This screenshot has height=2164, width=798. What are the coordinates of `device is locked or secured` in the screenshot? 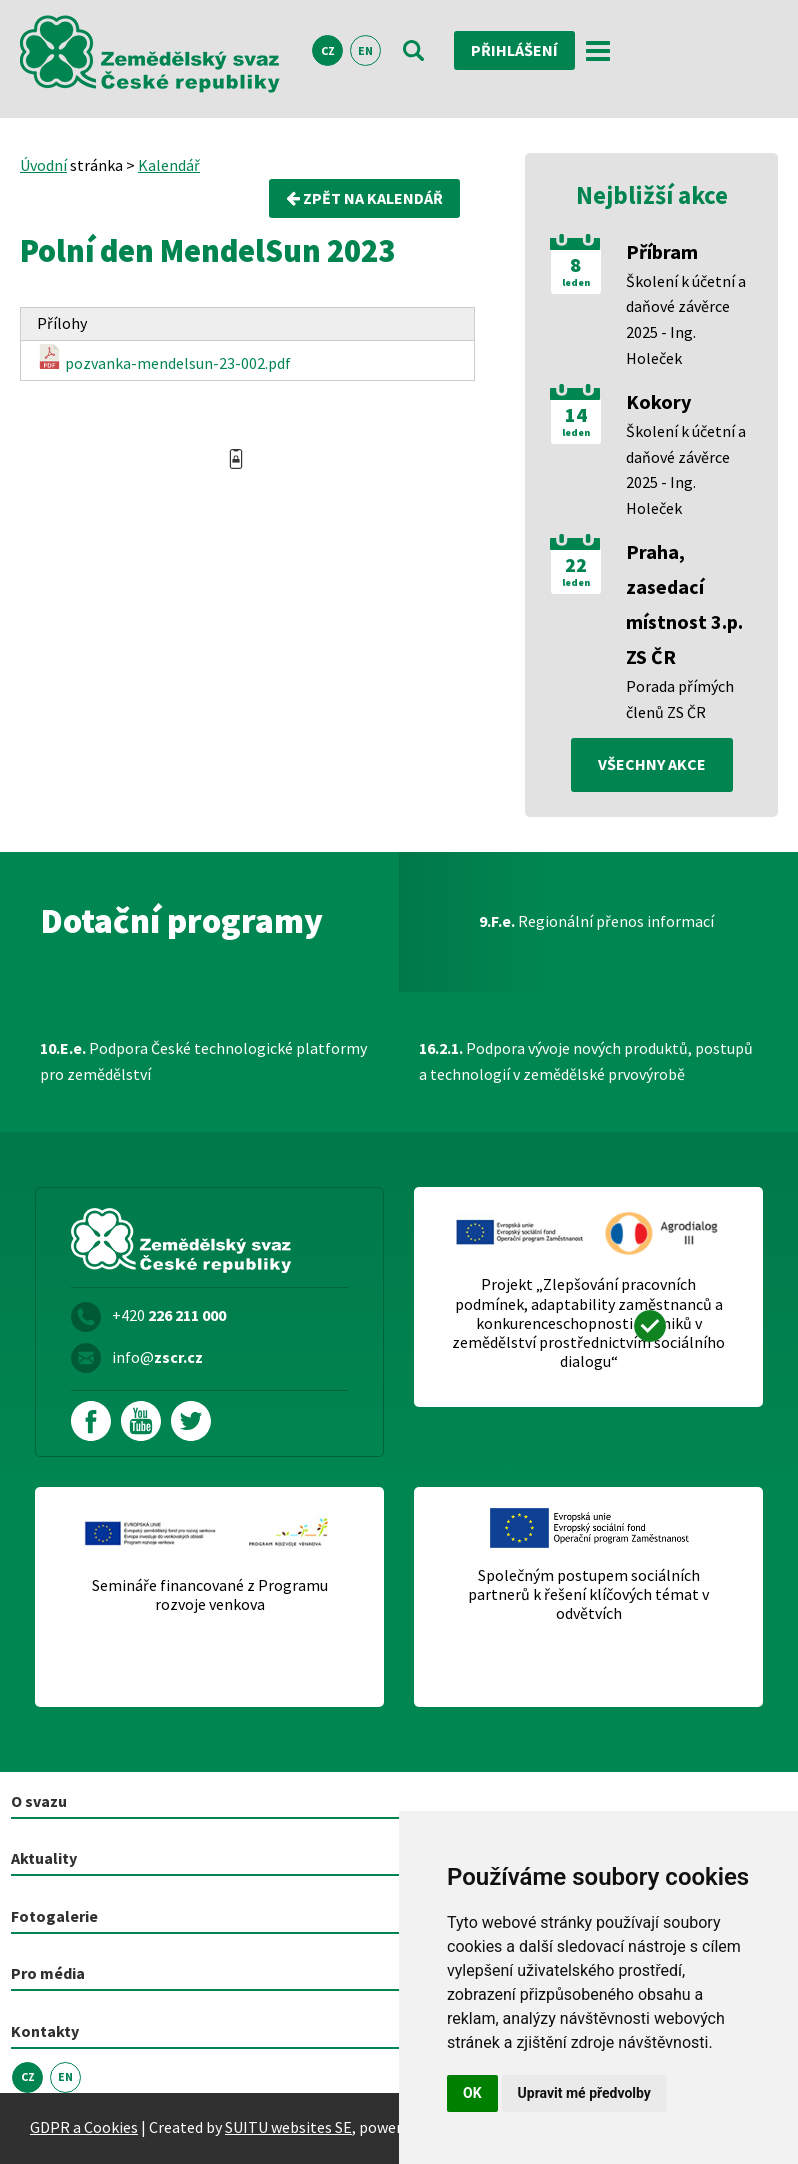 It's located at (236, 459).